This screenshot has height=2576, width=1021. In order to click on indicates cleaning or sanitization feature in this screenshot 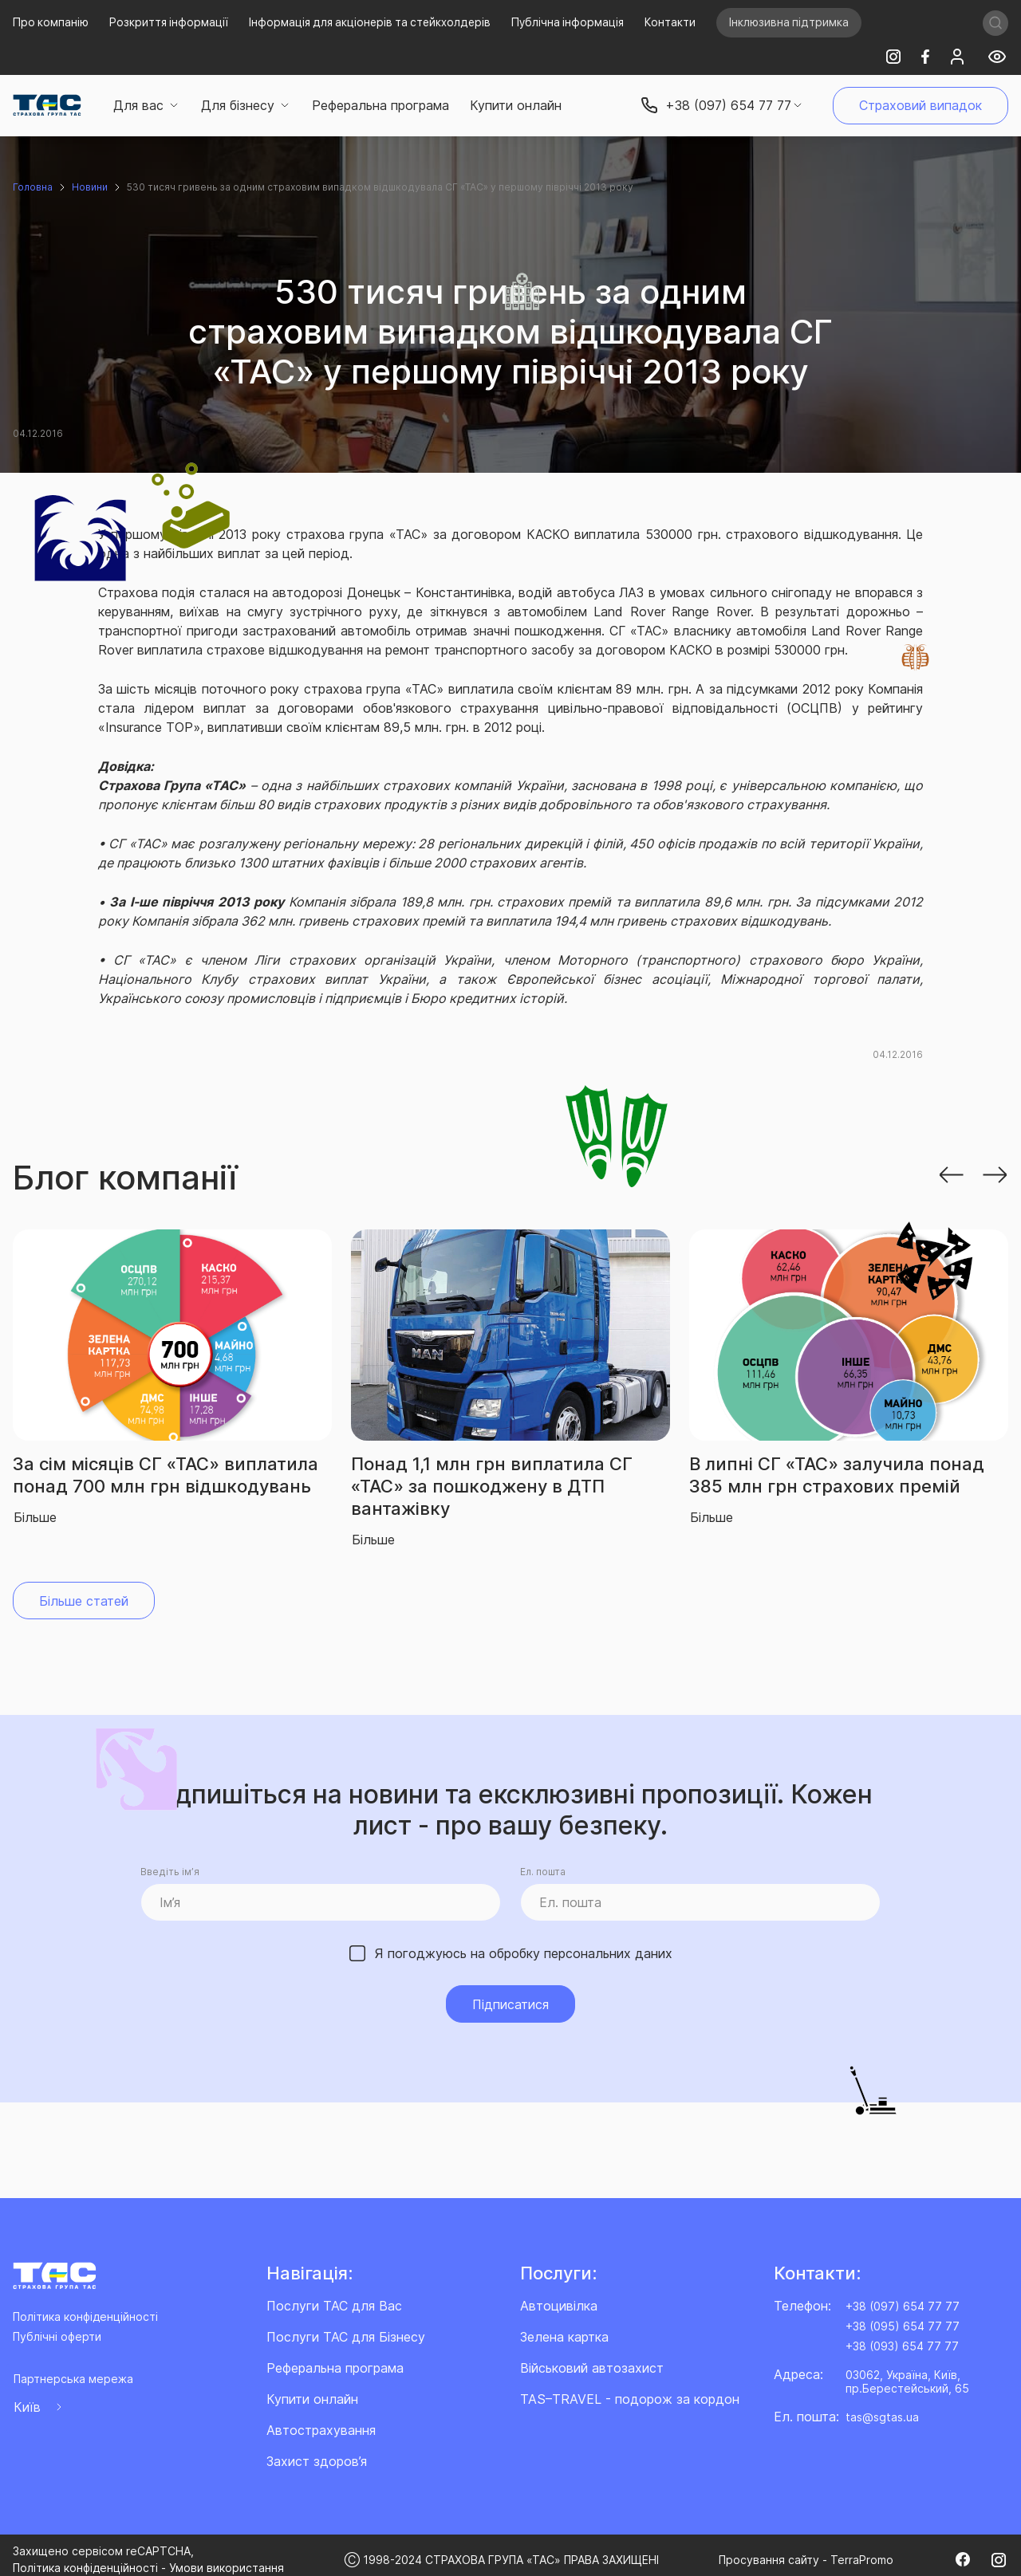, I will do `click(193, 507)`.